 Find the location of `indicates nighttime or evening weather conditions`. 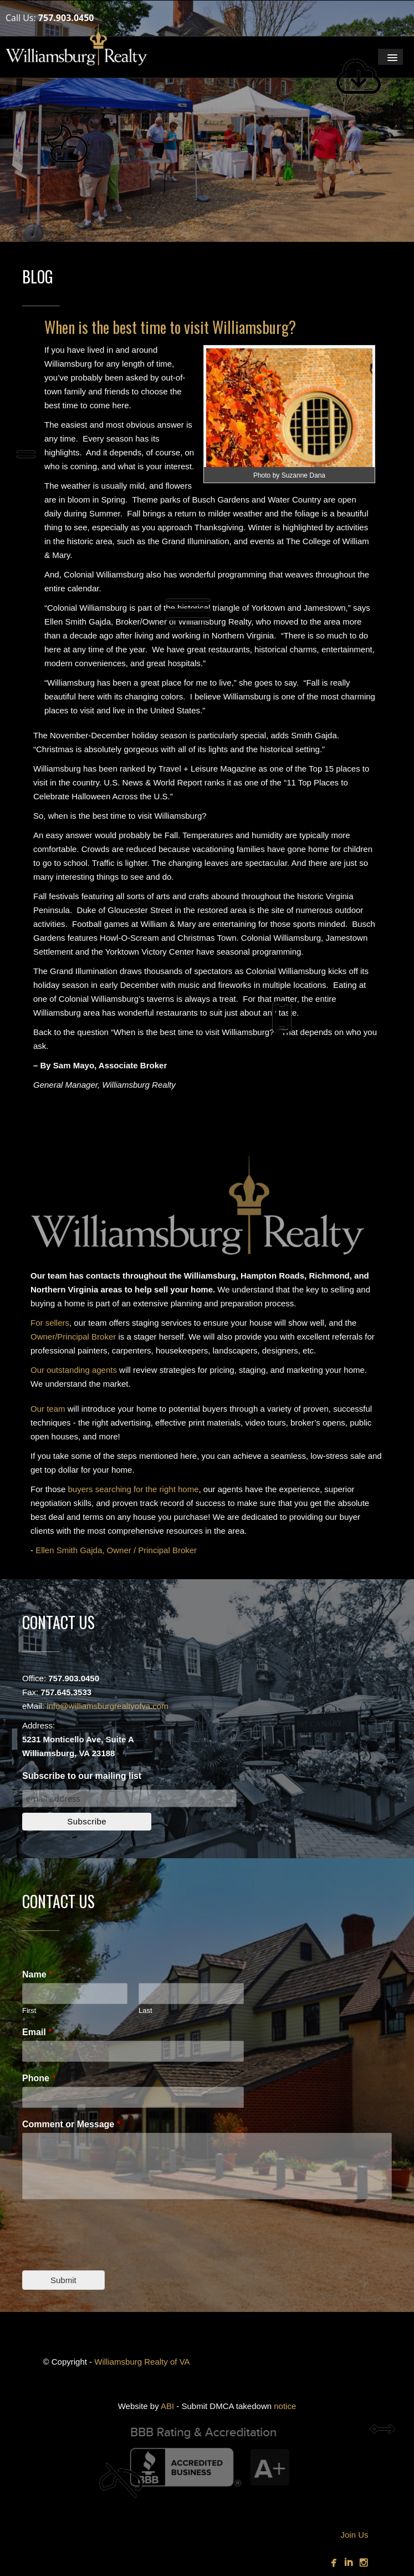

indicates nighttime or evening weather conditions is located at coordinates (66, 145).